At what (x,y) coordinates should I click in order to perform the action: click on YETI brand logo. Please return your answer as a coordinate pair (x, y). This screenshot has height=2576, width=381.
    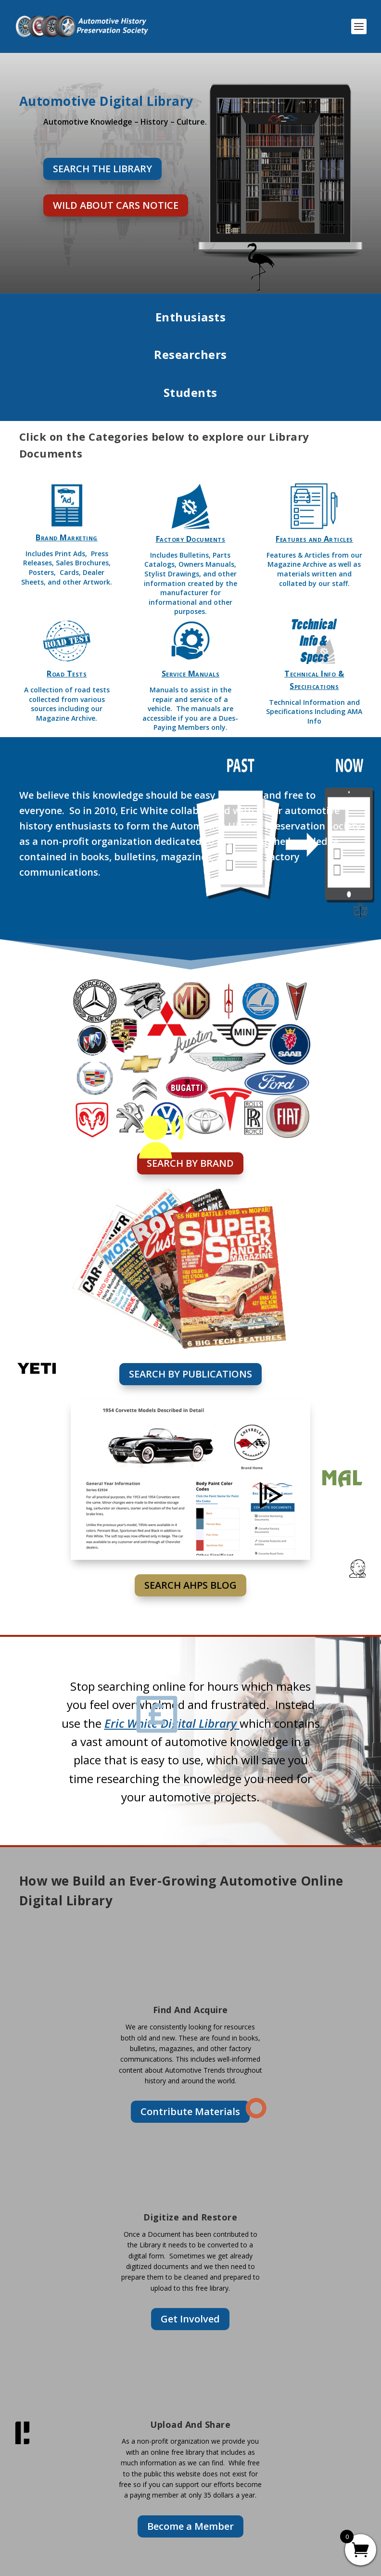
    Looking at the image, I should click on (37, 1368).